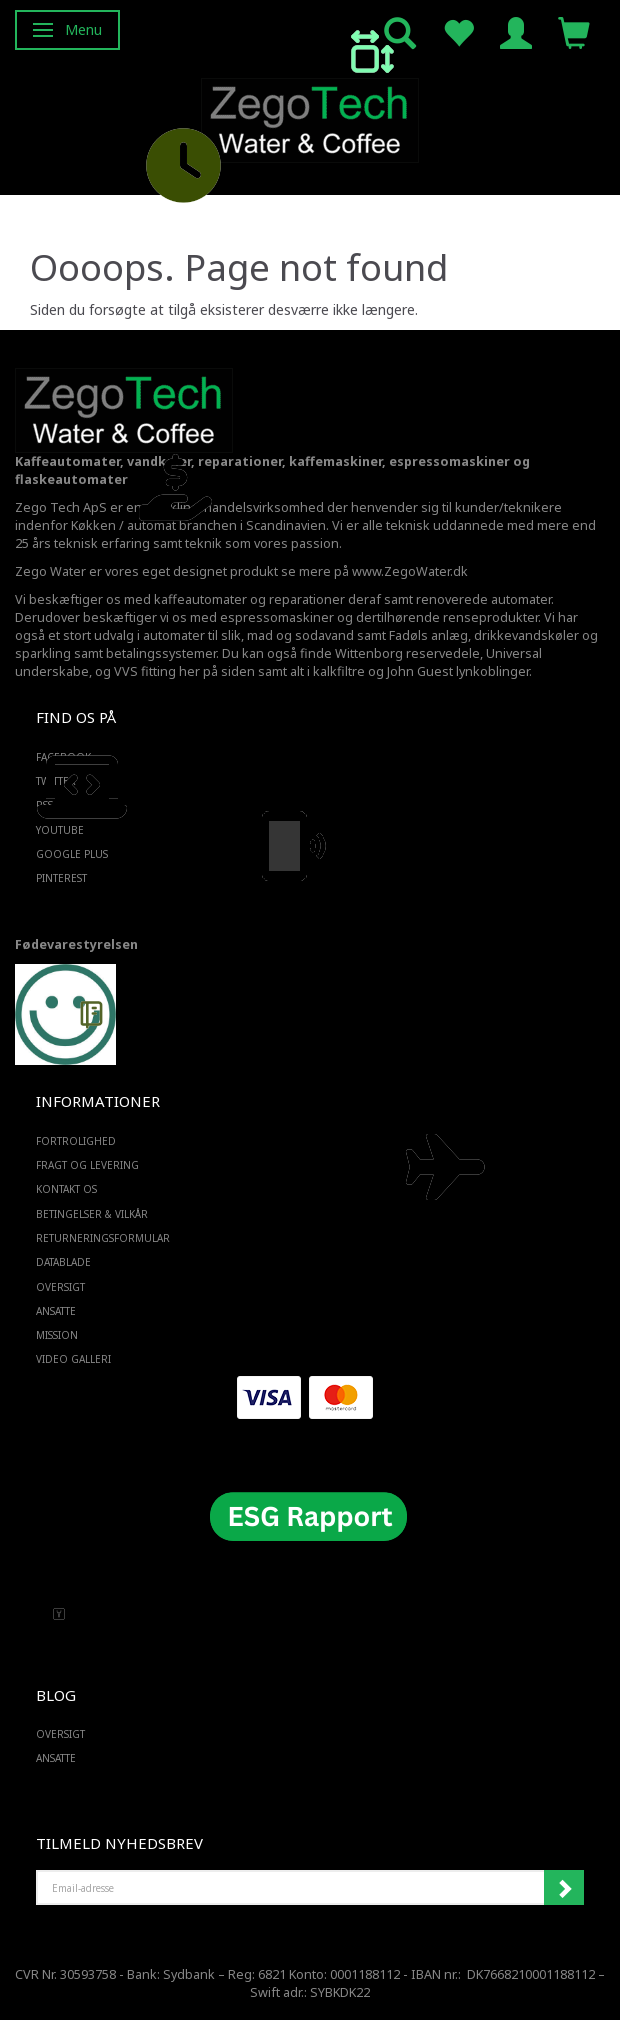 This screenshot has width=620, height=2020. Describe the element at coordinates (372, 51) in the screenshot. I see `adjust element dimensions` at that location.